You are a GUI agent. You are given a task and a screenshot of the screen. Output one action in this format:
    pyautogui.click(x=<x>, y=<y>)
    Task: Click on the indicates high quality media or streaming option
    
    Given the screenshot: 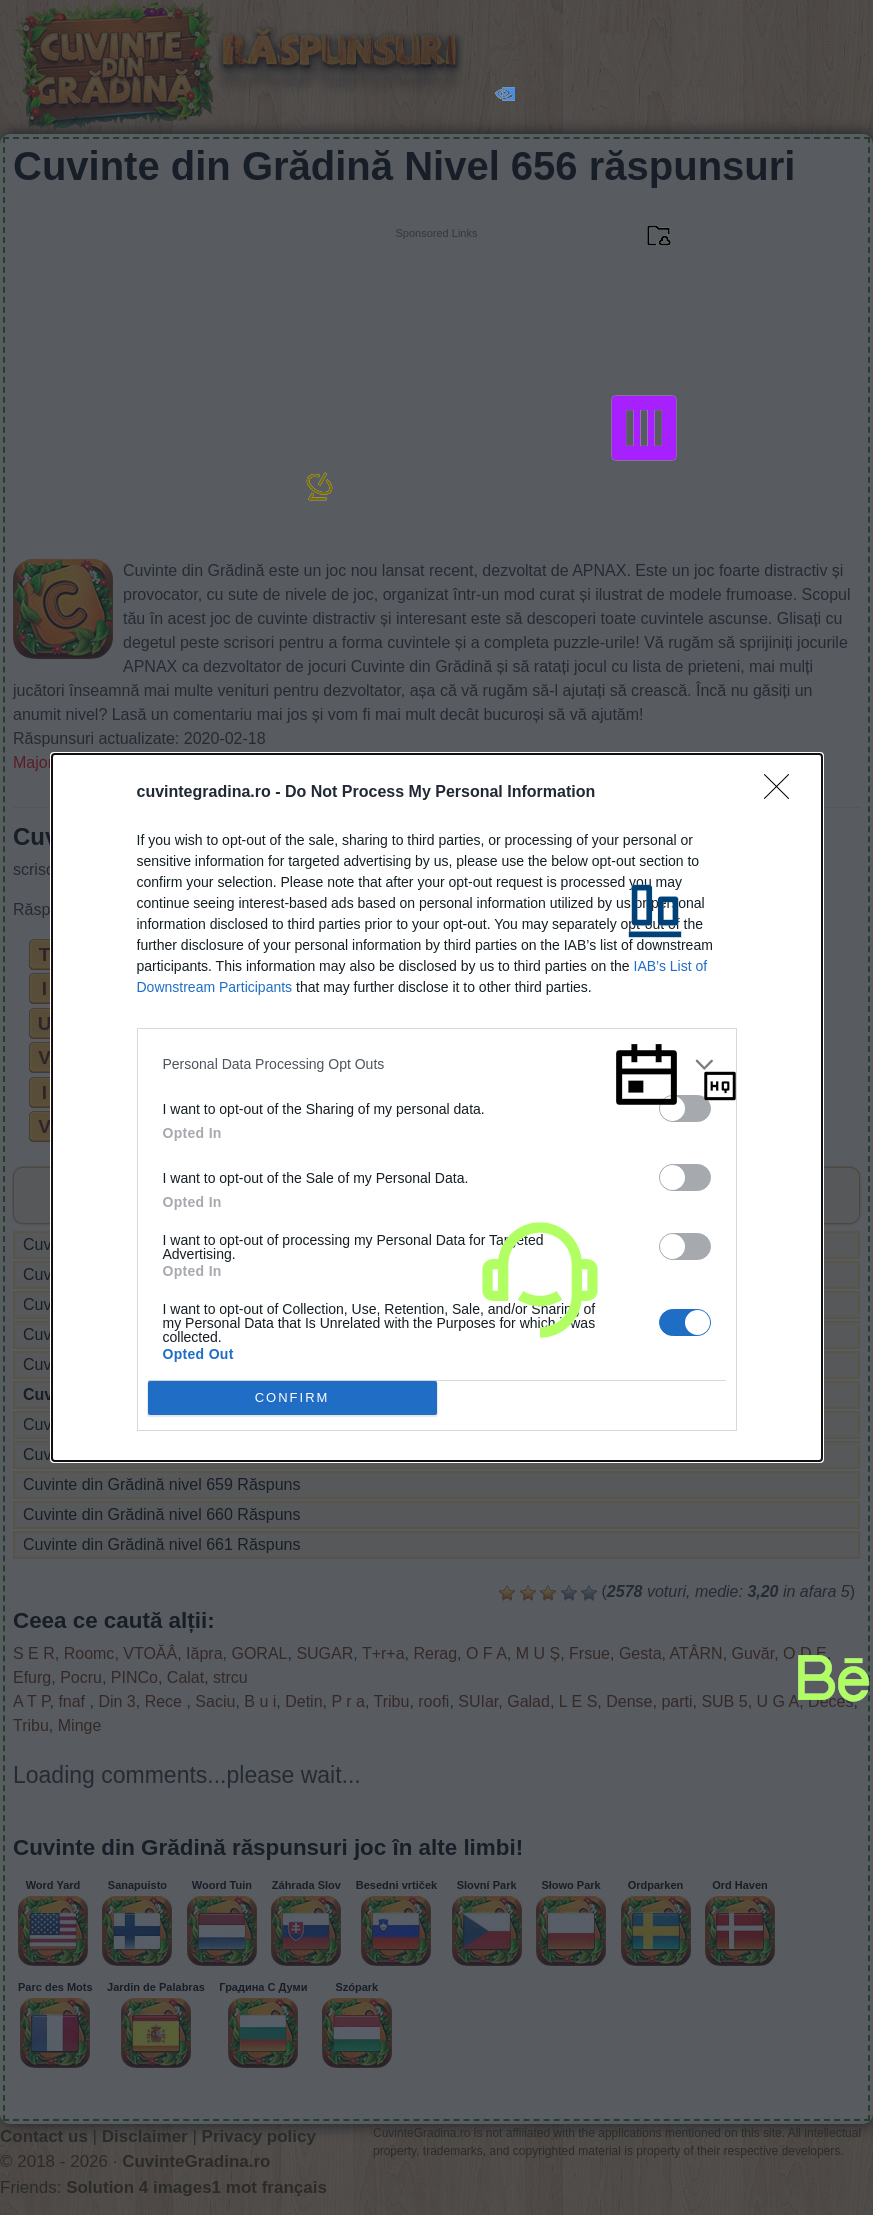 What is the action you would take?
    pyautogui.click(x=720, y=1086)
    